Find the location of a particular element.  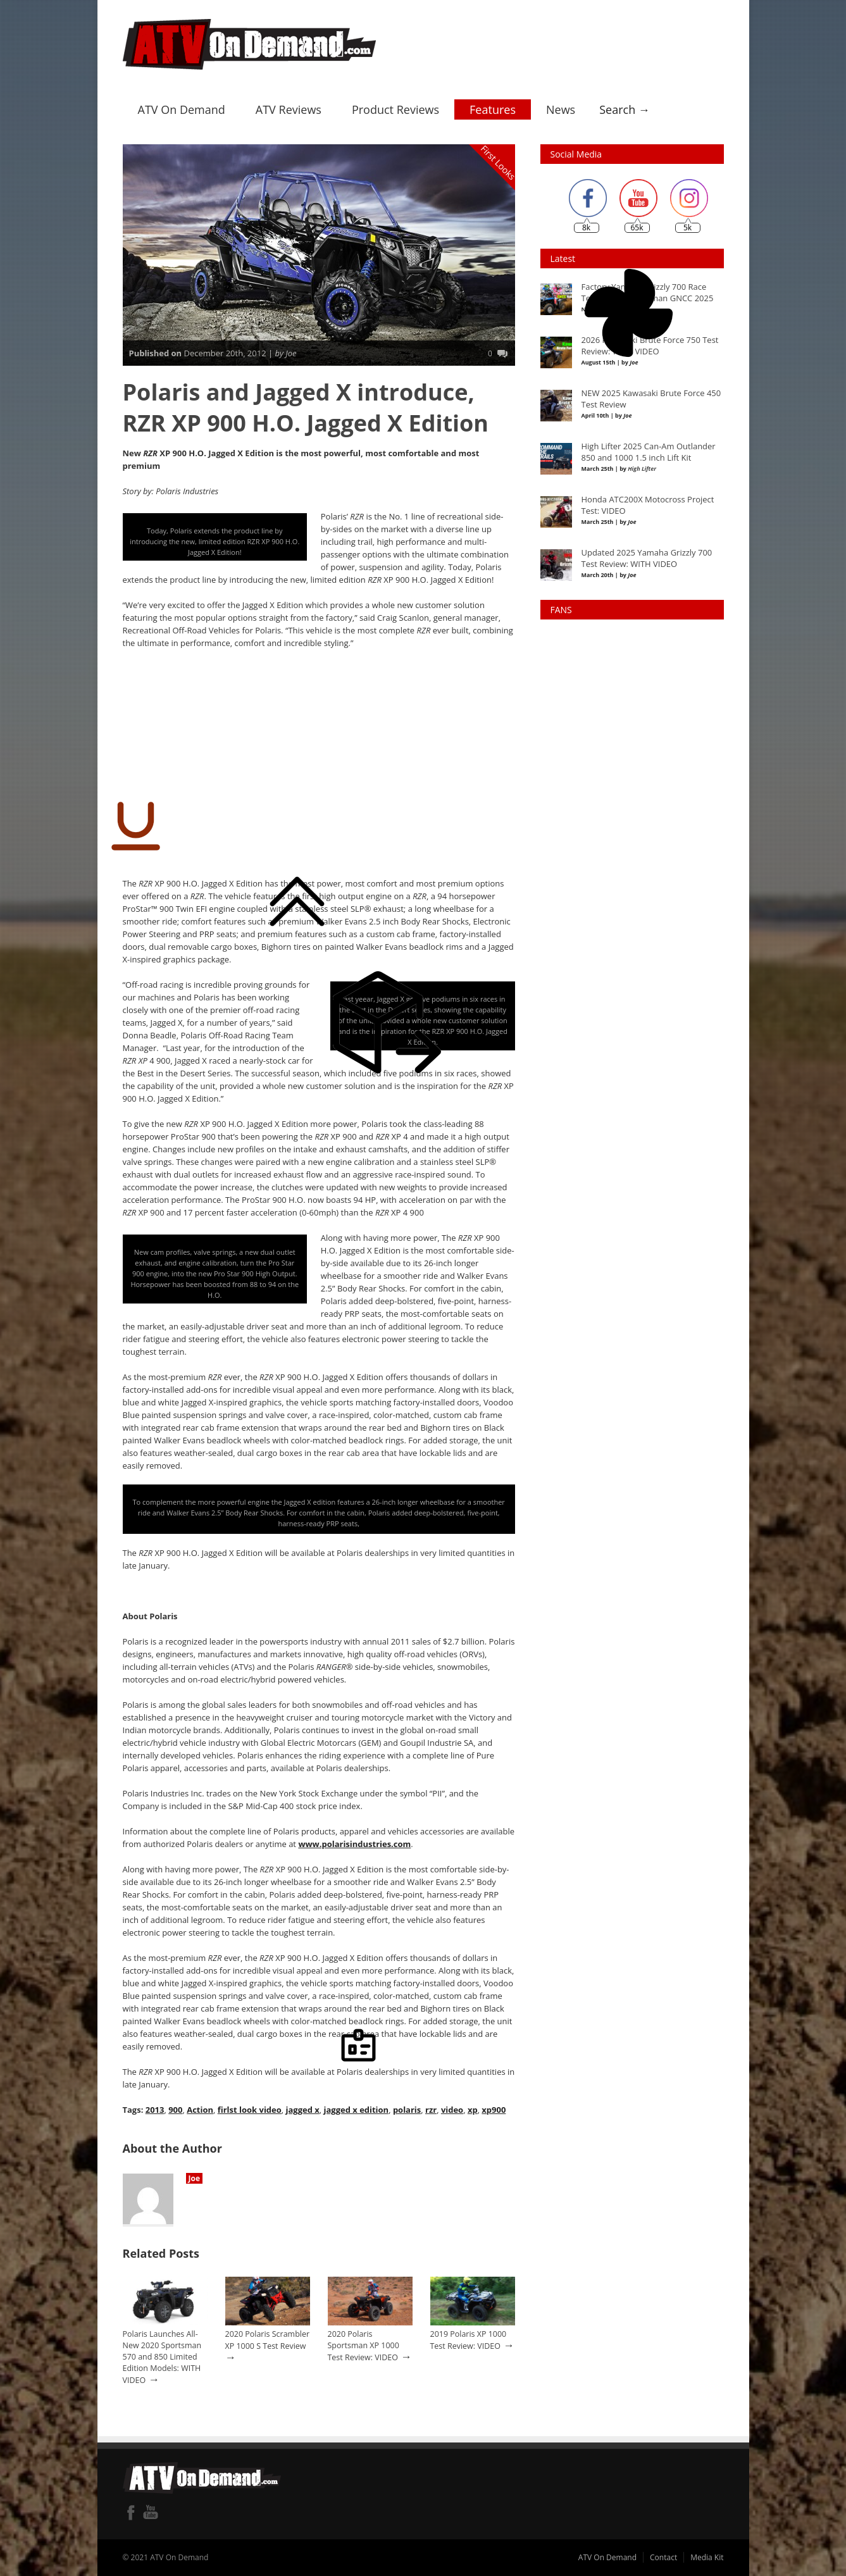

view your profile or identification is located at coordinates (358, 2046).